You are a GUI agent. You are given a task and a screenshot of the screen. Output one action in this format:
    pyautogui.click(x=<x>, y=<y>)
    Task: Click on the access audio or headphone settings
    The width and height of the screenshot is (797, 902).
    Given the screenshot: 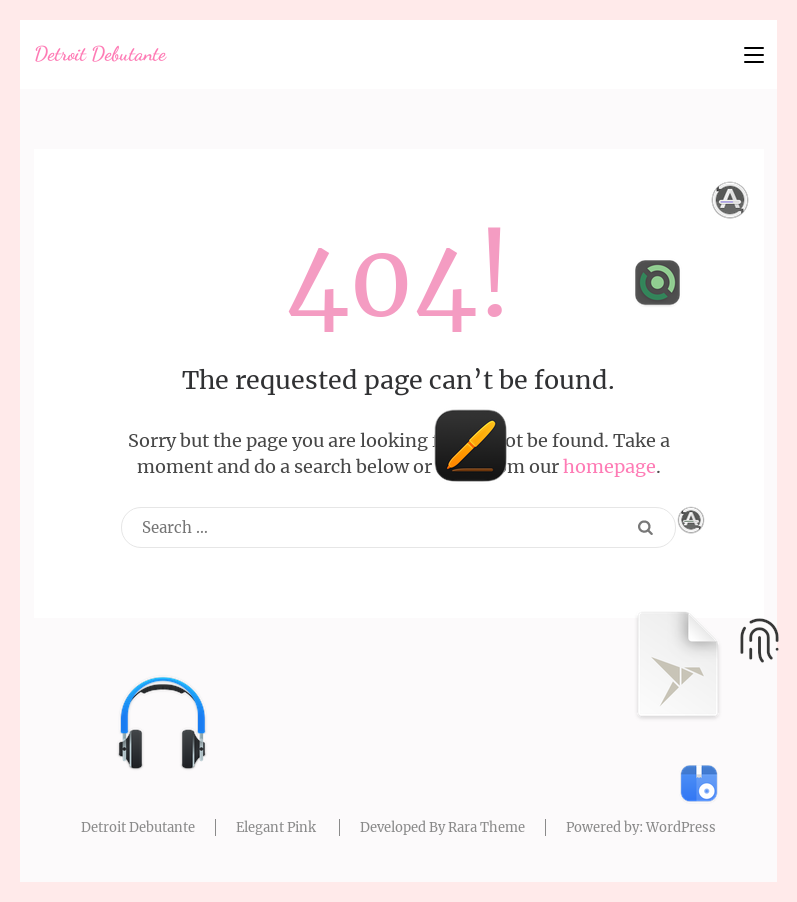 What is the action you would take?
    pyautogui.click(x=162, y=728)
    